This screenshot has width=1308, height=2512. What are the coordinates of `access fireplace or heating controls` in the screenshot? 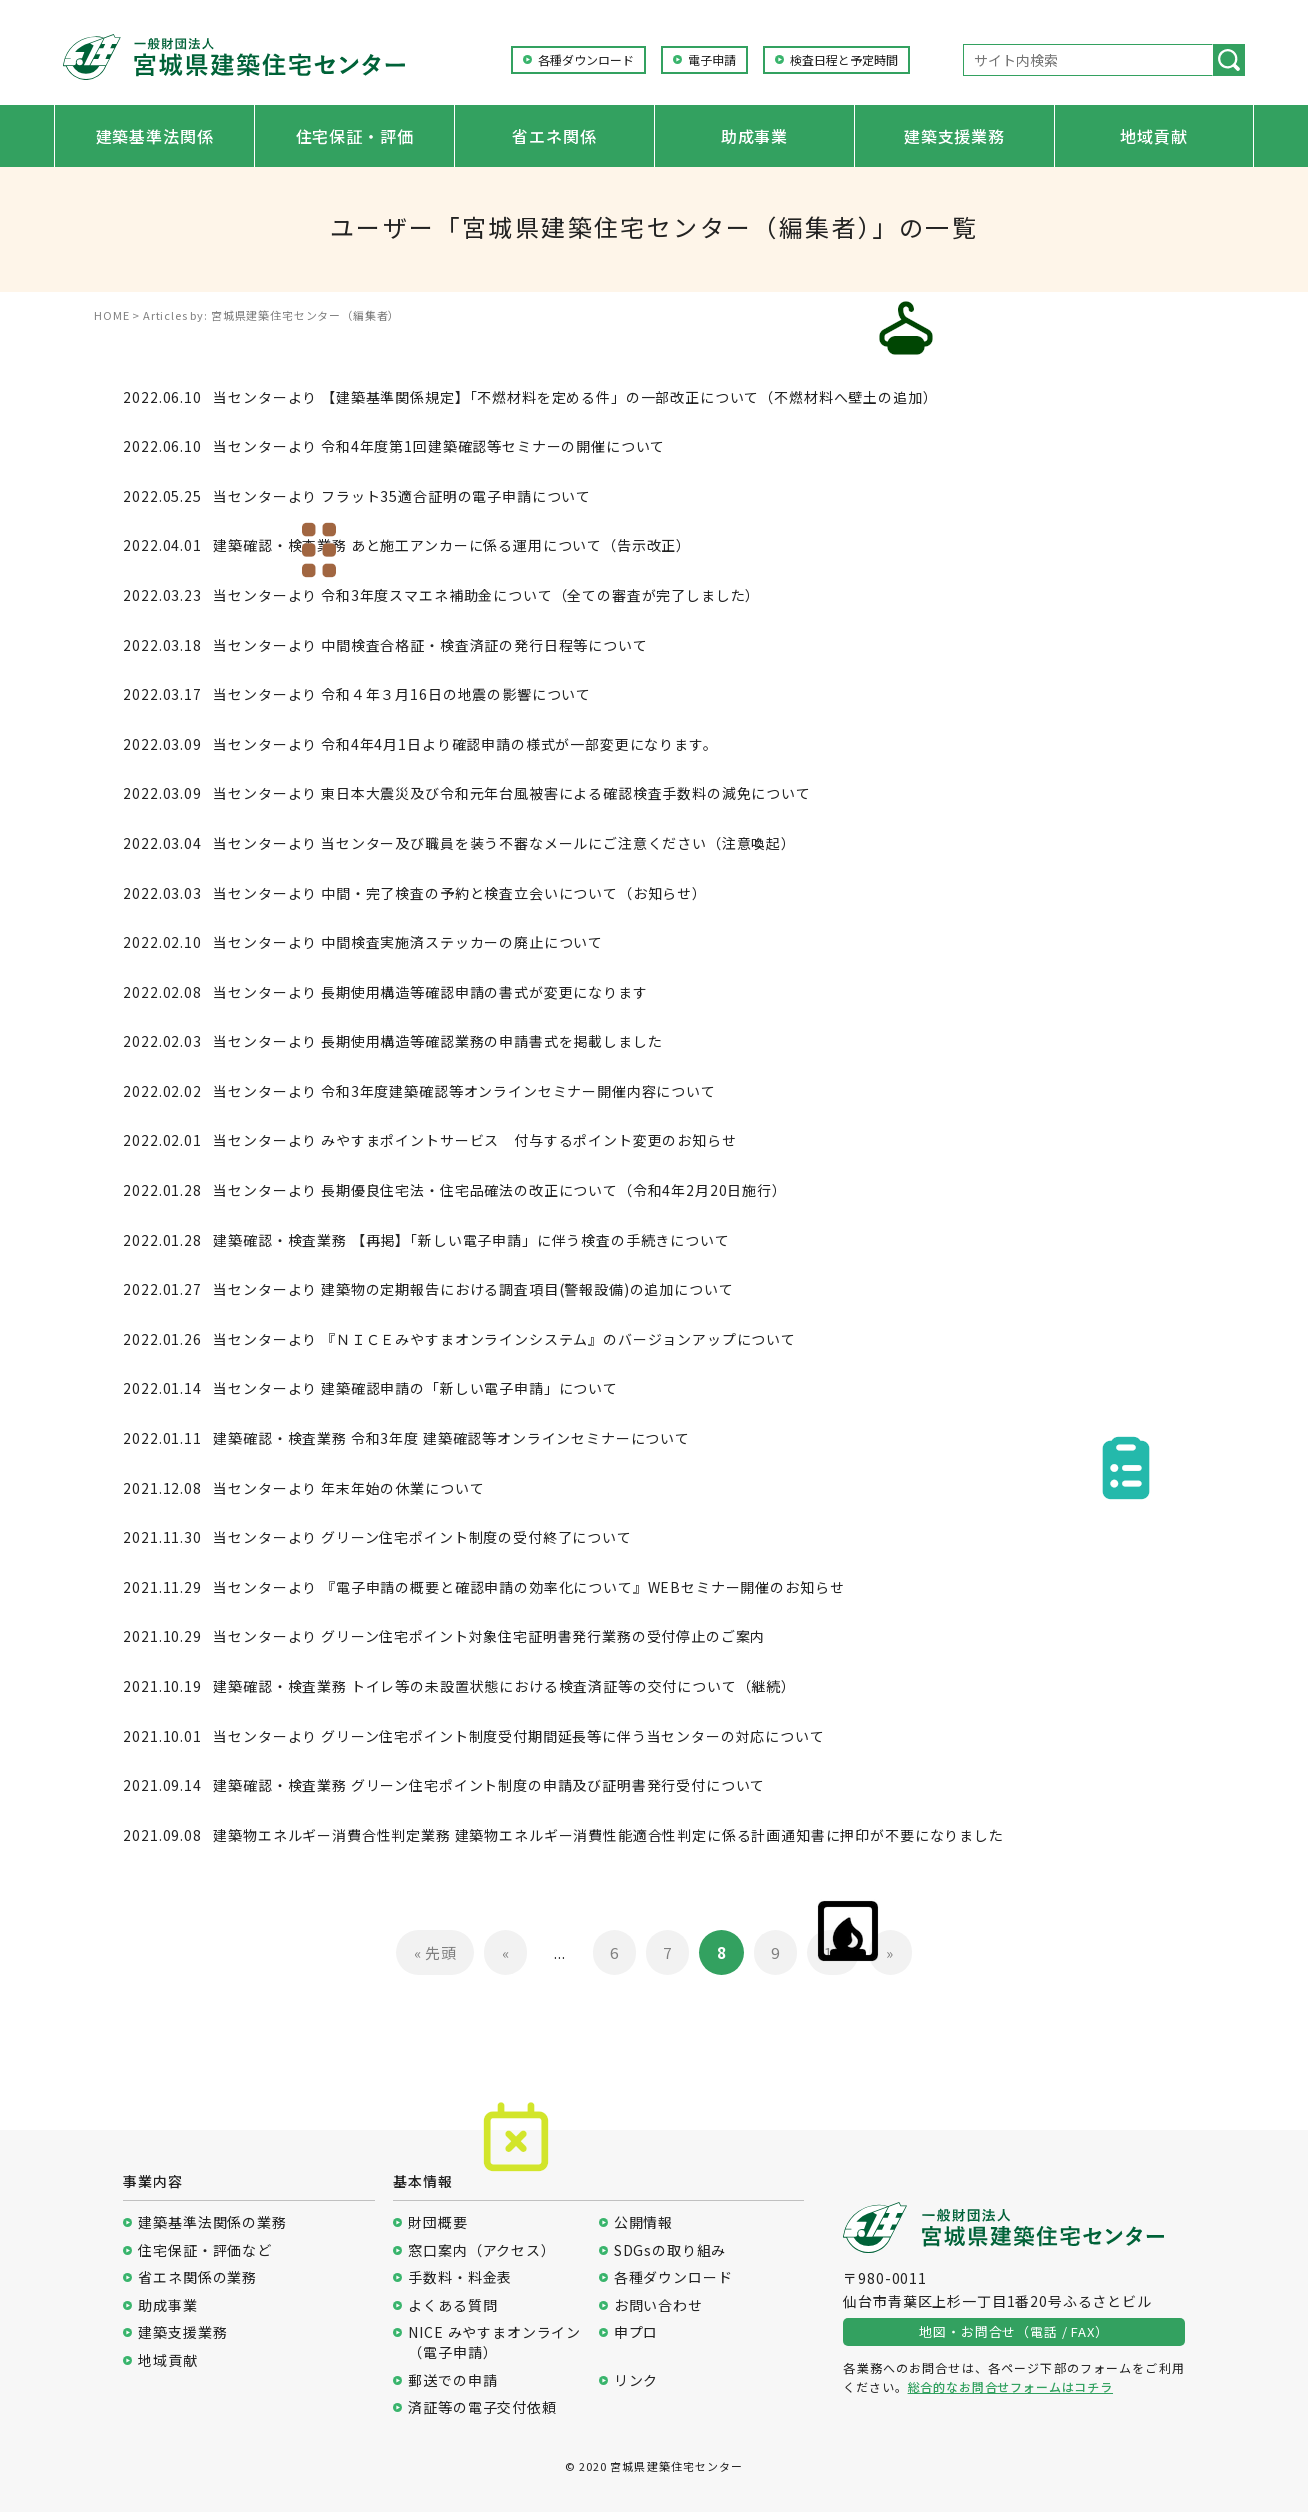 It's located at (848, 1931).